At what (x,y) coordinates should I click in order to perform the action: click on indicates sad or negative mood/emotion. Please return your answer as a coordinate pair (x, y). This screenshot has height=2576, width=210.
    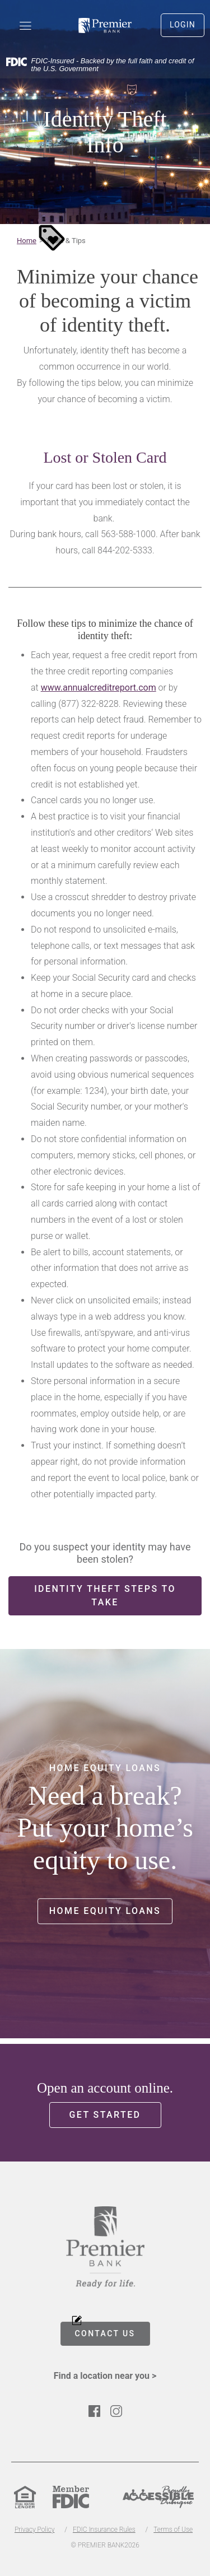
    Looking at the image, I should click on (132, 89).